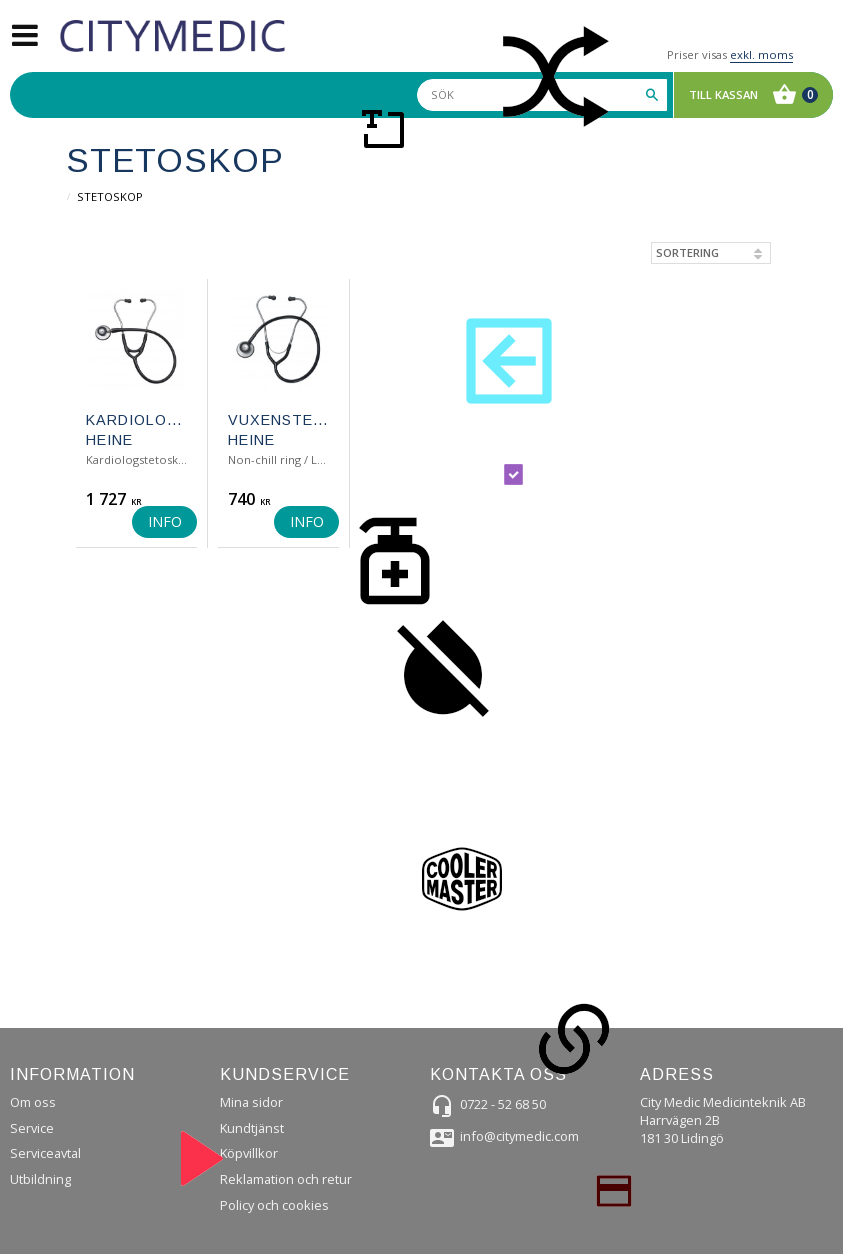 The image size is (843, 1254). I want to click on play media content, so click(195, 1158).